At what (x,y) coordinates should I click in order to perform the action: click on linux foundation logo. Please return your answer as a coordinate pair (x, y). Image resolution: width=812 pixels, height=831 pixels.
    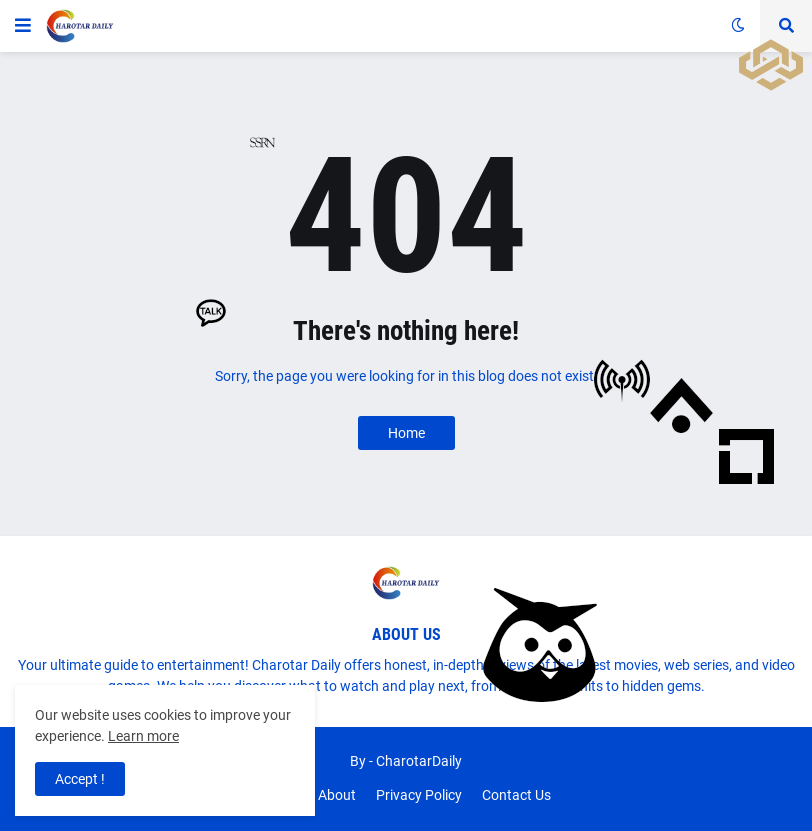
    Looking at the image, I should click on (746, 456).